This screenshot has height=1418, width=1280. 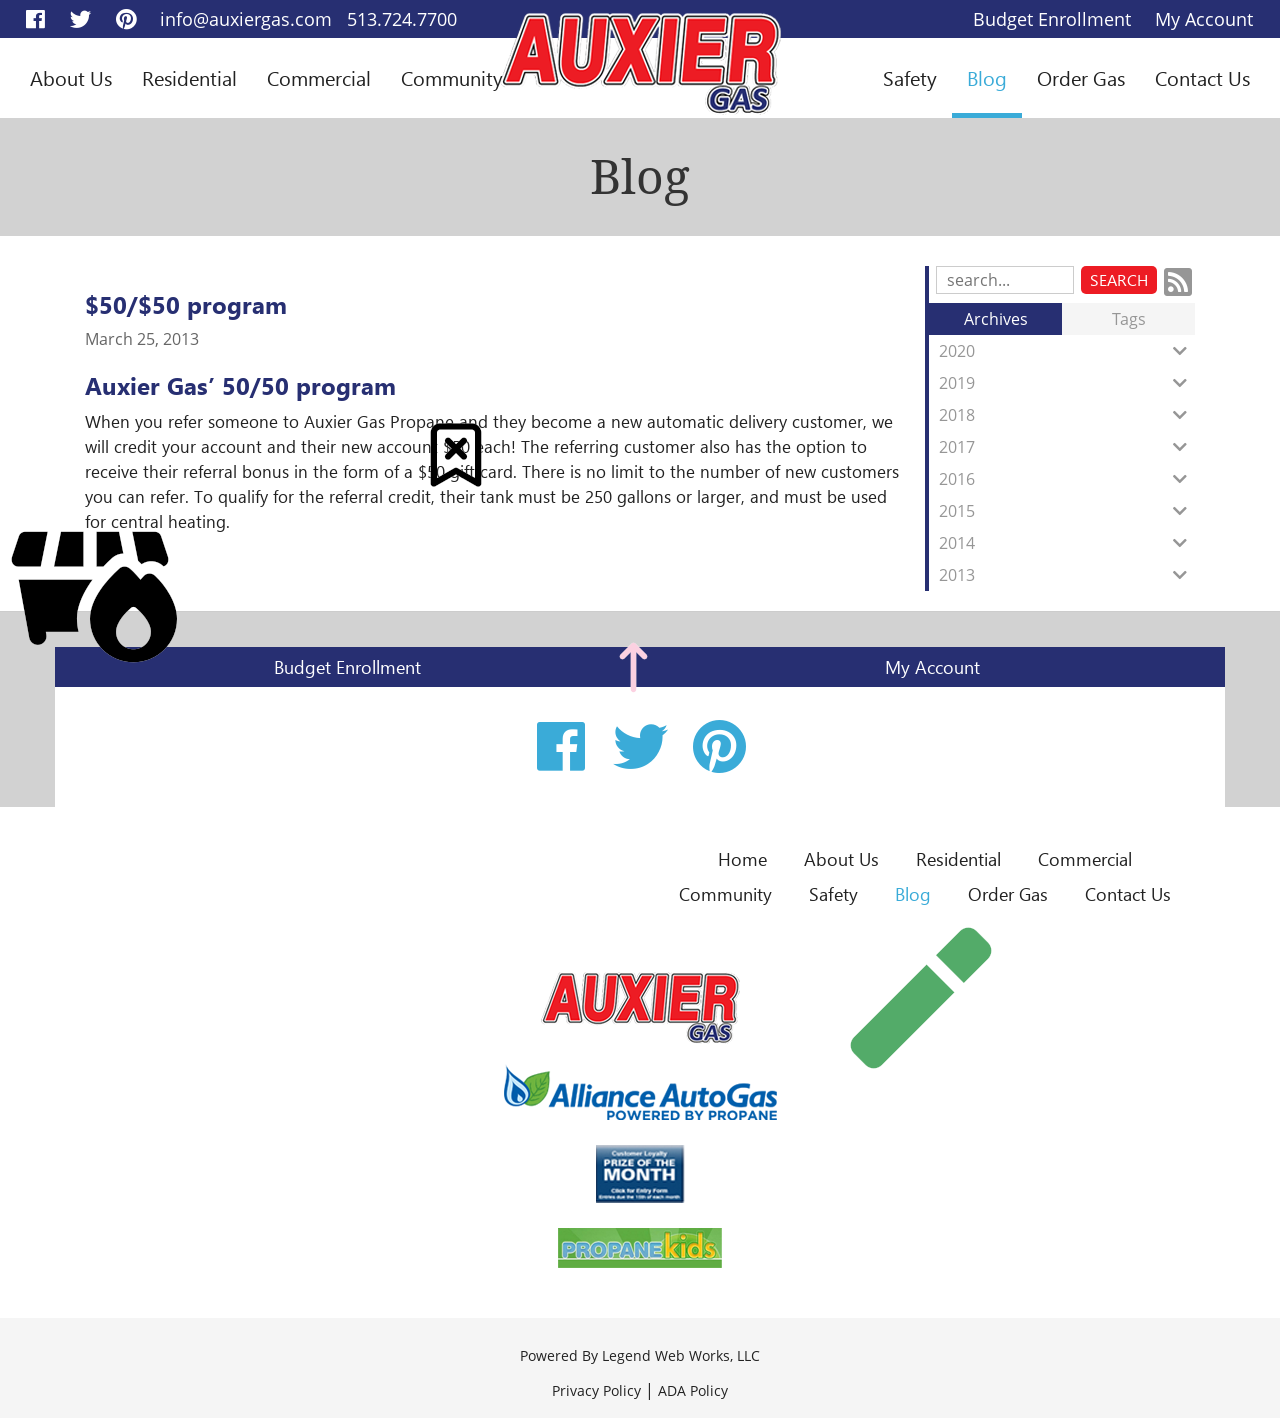 What do you see at coordinates (90, 584) in the screenshot?
I see `indicates a critical system failure or disaster` at bounding box center [90, 584].